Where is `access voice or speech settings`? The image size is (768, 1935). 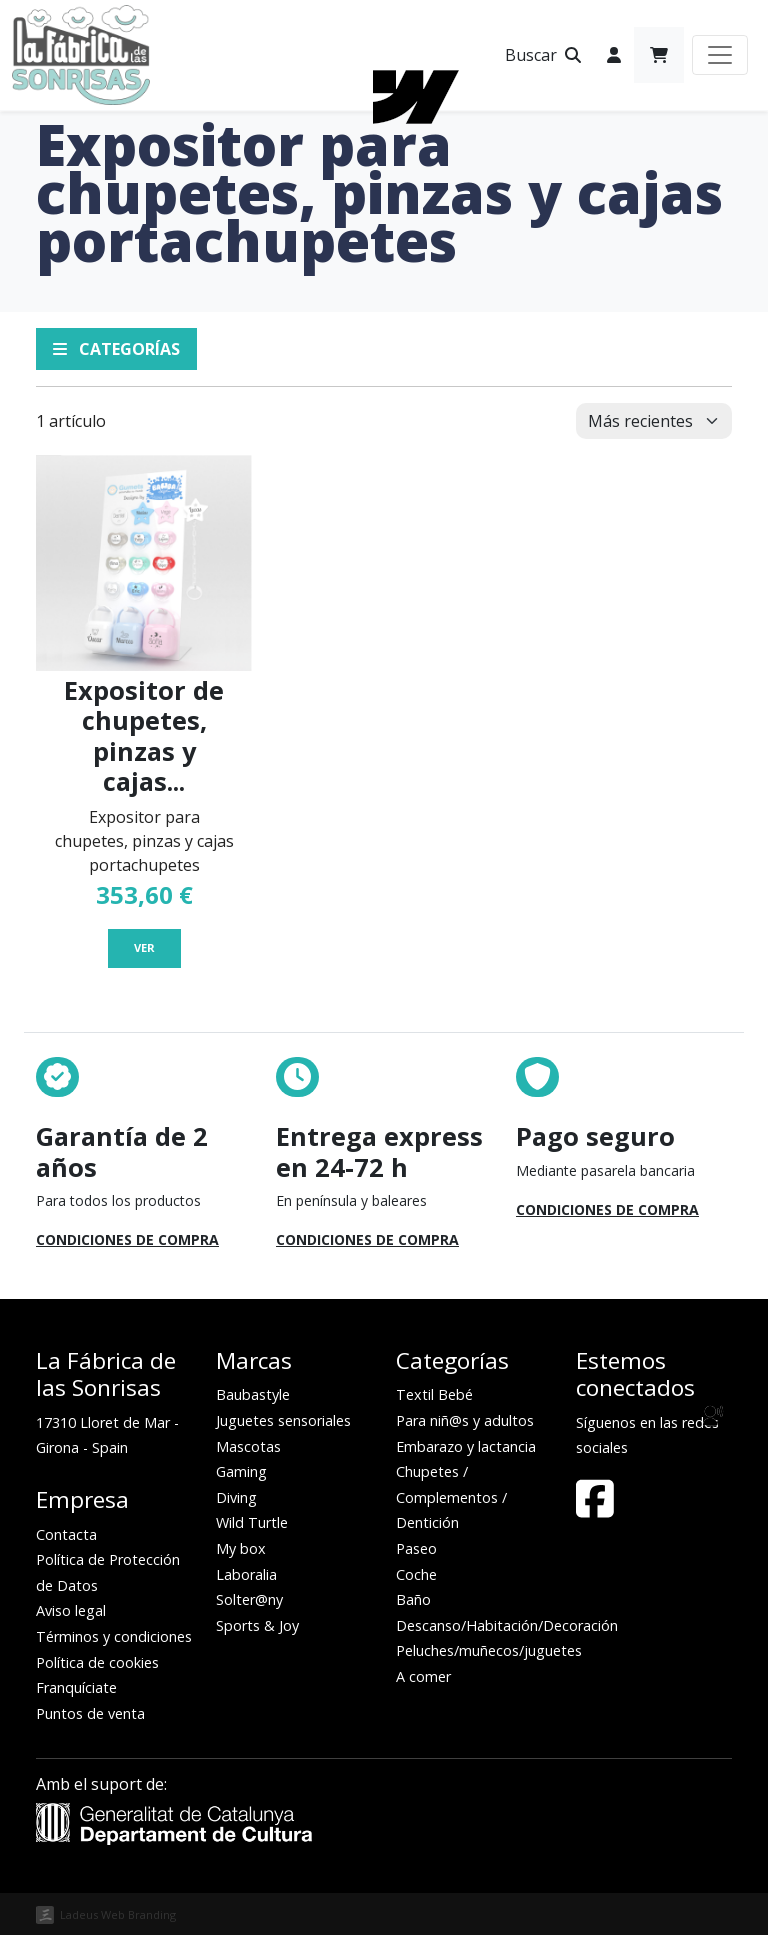 access voice or speech settings is located at coordinates (713, 1416).